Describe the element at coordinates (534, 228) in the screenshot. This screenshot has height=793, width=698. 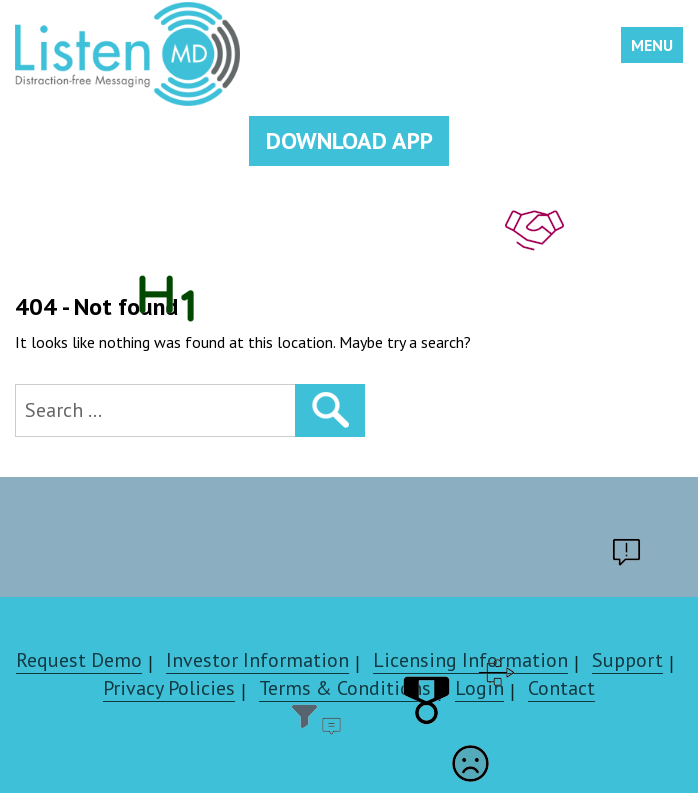
I see `indicates a partnership or collaboration feature` at that location.